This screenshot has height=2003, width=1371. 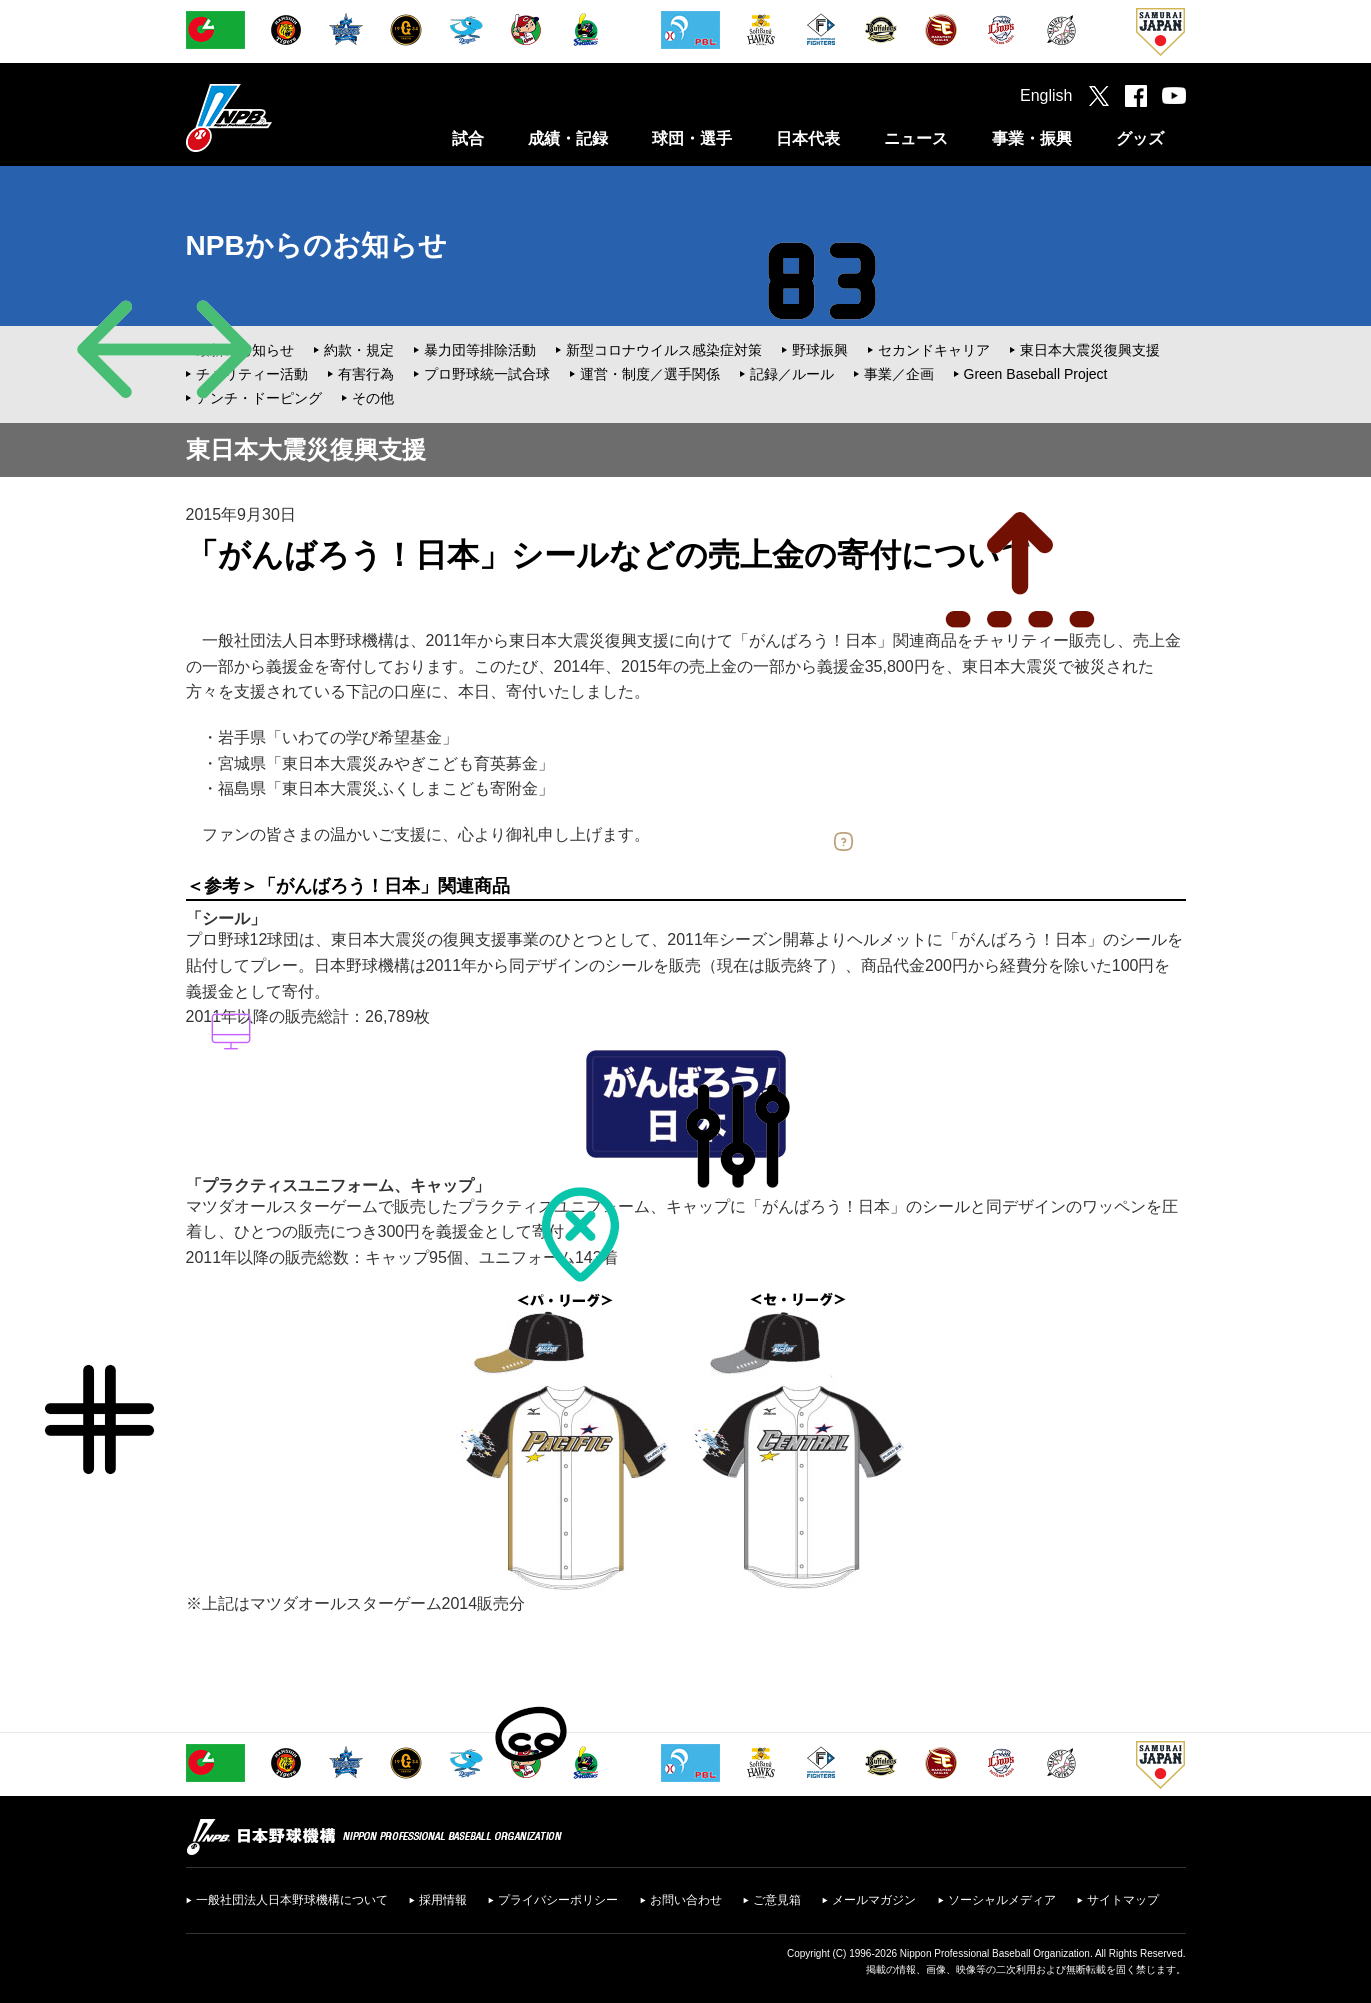 What do you see at coordinates (231, 1030) in the screenshot?
I see `switch to desktop view` at bounding box center [231, 1030].